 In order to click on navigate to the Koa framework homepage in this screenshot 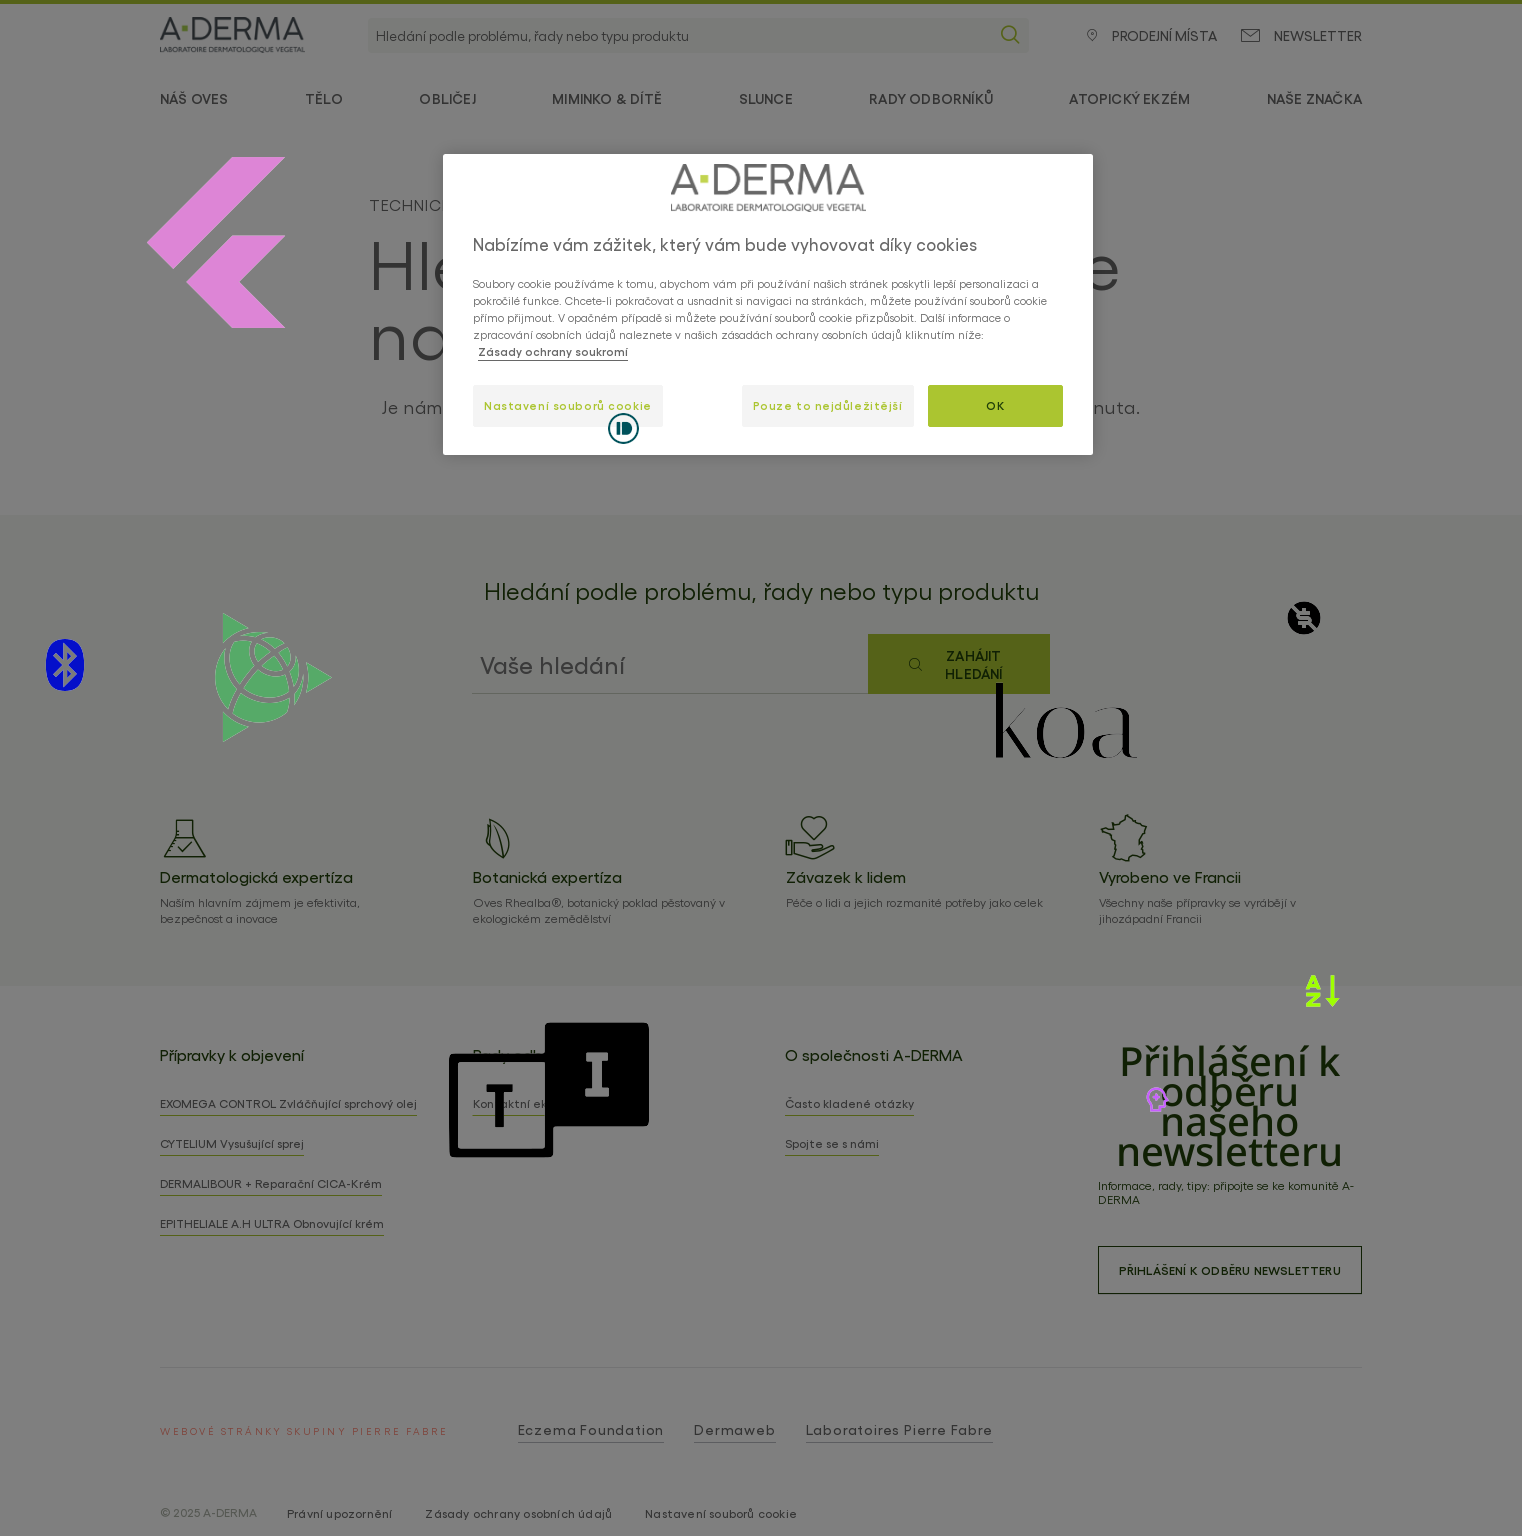, I will do `click(1066, 720)`.